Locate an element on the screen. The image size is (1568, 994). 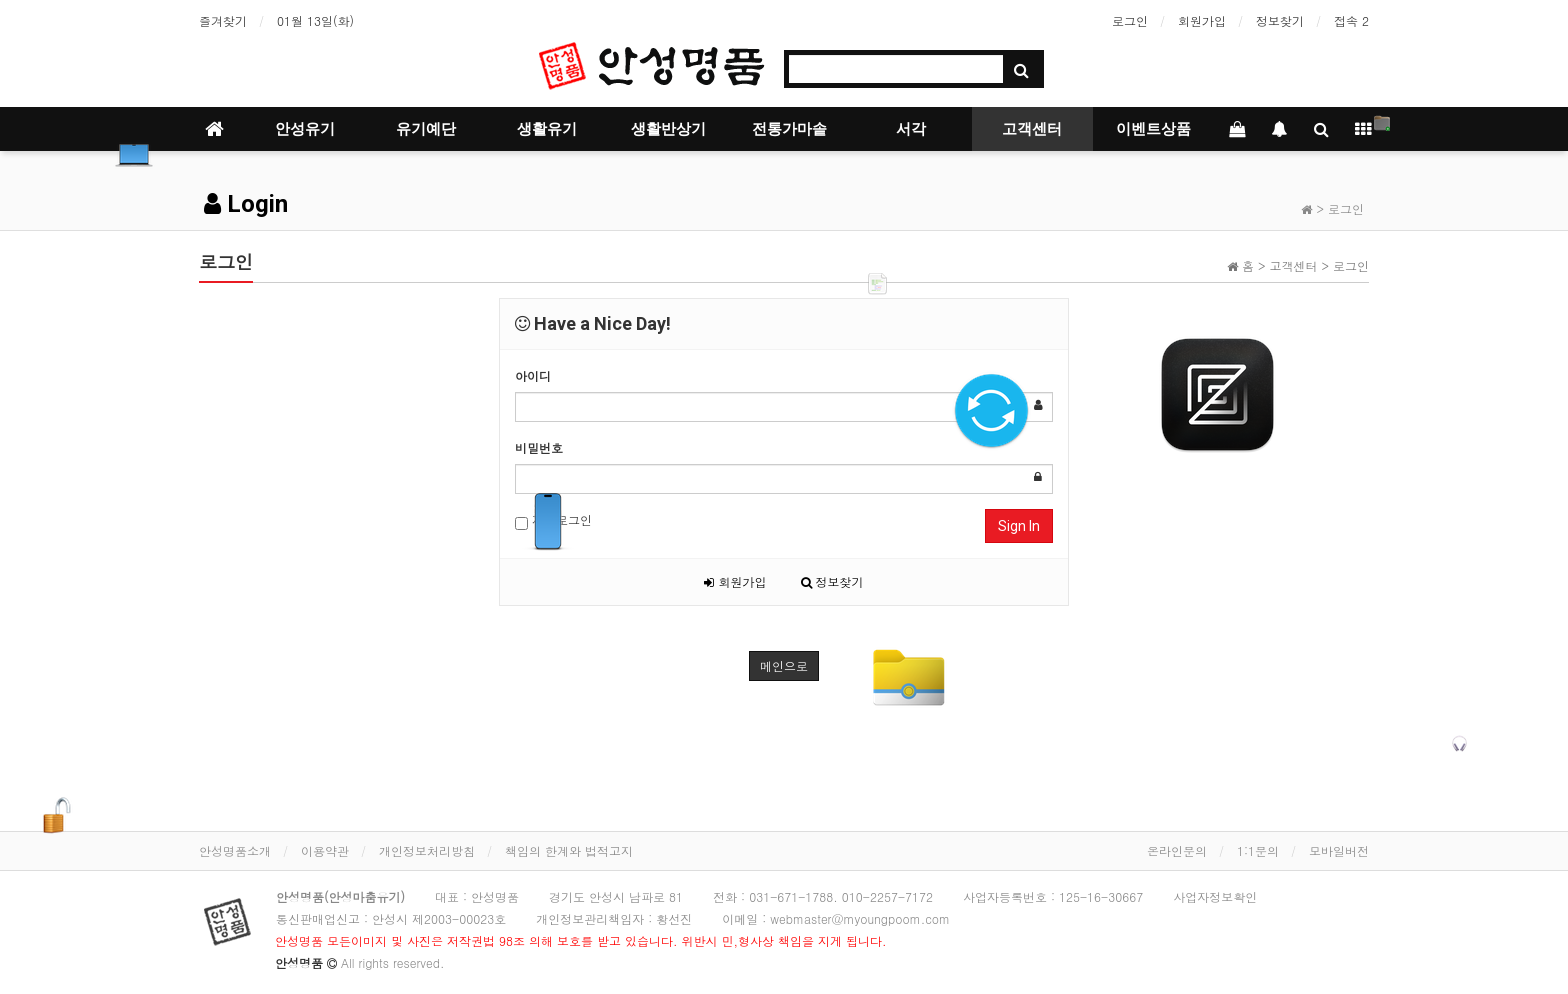
indicates this device is a MacBook Air is located at coordinates (134, 152).